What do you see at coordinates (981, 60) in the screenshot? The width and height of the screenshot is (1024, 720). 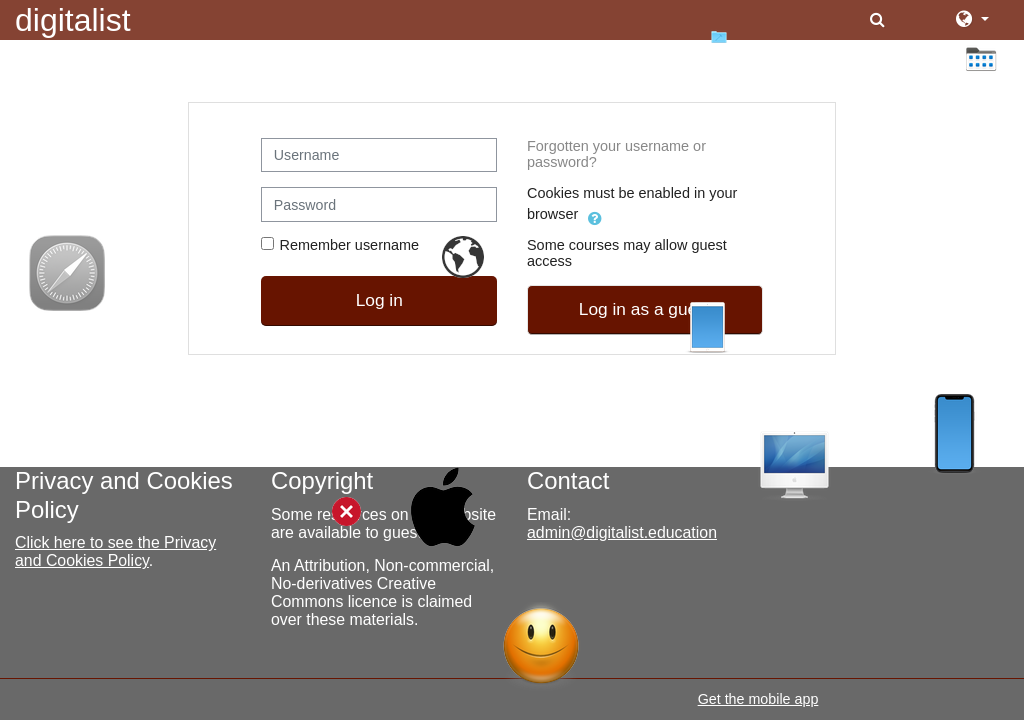 I see `open program manager folder` at bounding box center [981, 60].